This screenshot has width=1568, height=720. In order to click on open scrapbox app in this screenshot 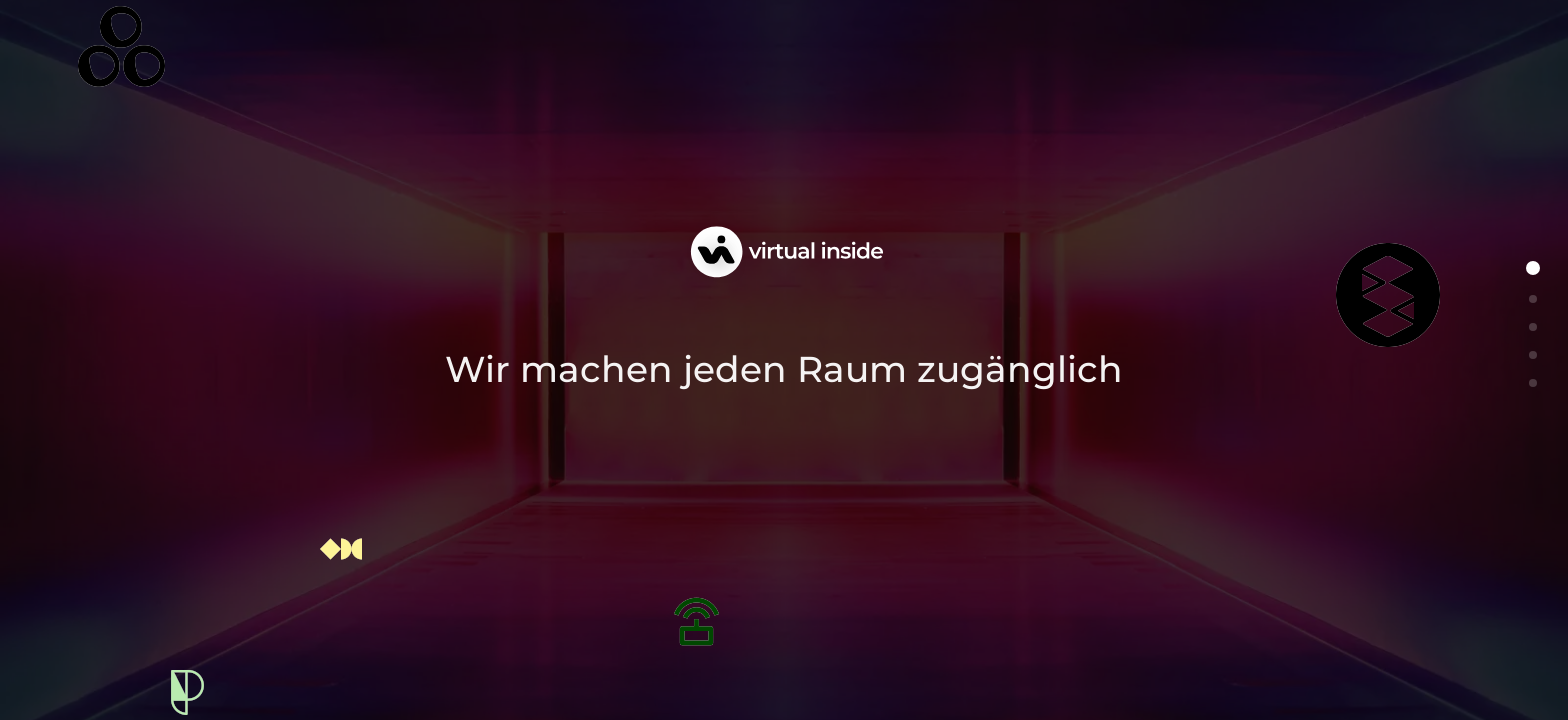, I will do `click(1388, 295)`.